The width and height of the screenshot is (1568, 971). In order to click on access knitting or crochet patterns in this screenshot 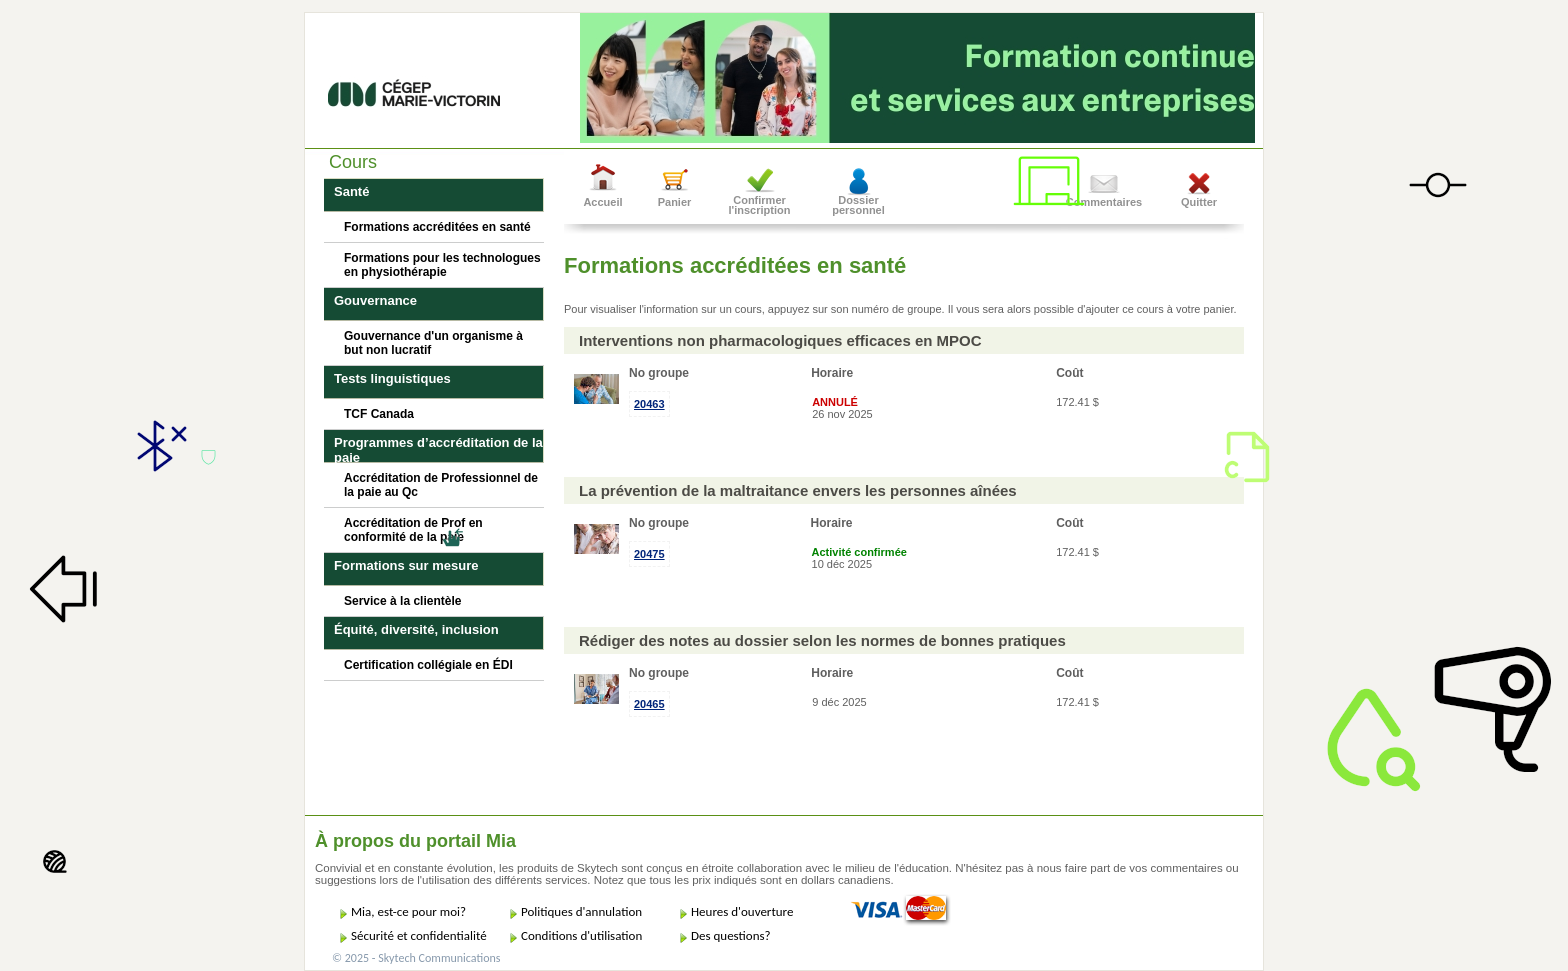, I will do `click(54, 861)`.